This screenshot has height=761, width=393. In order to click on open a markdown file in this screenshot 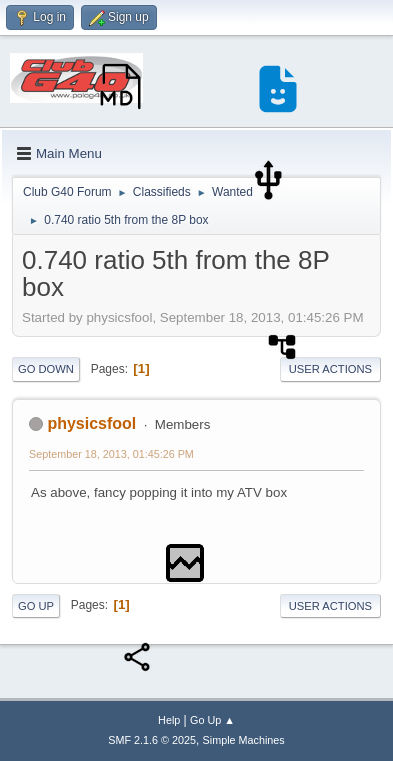, I will do `click(121, 86)`.